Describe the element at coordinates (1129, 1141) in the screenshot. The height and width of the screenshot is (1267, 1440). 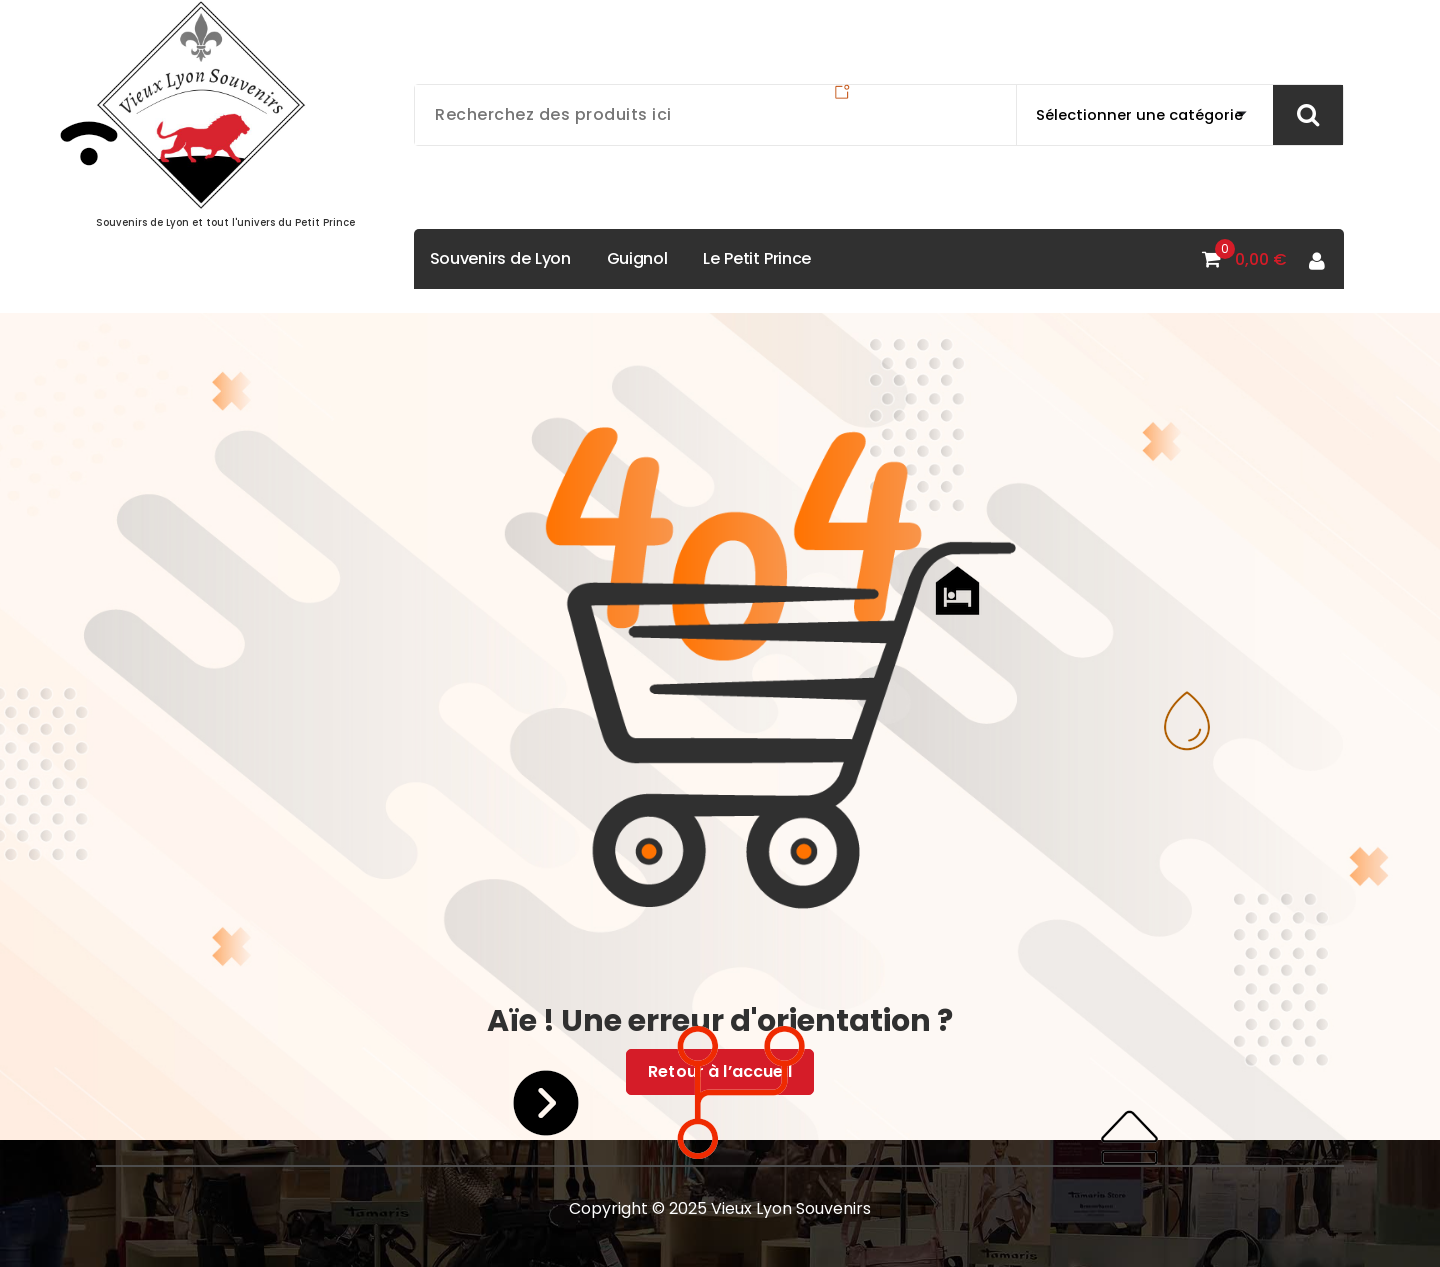
I see `eject media or disc` at that location.